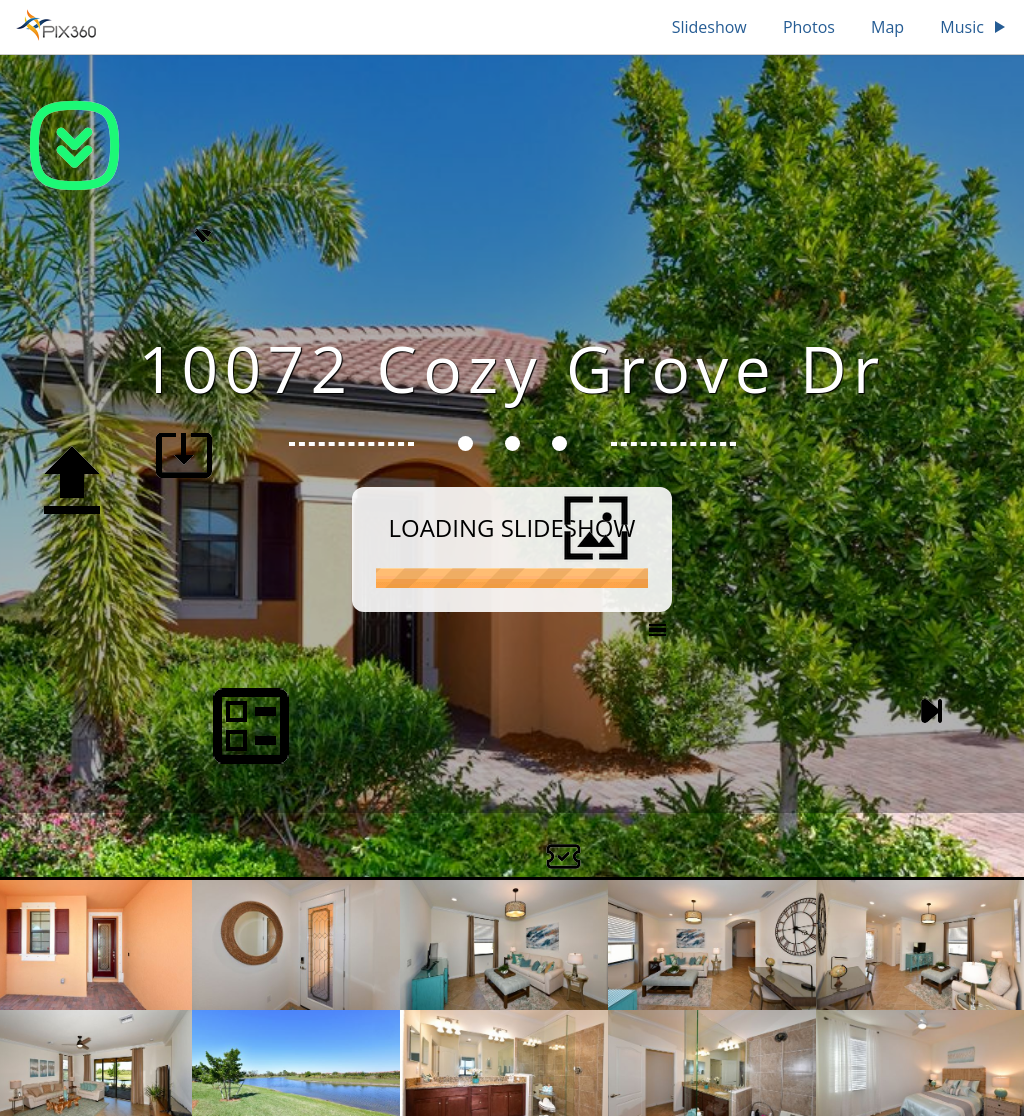 This screenshot has height=1116, width=1024. I want to click on skip to the next track, so click(932, 711).